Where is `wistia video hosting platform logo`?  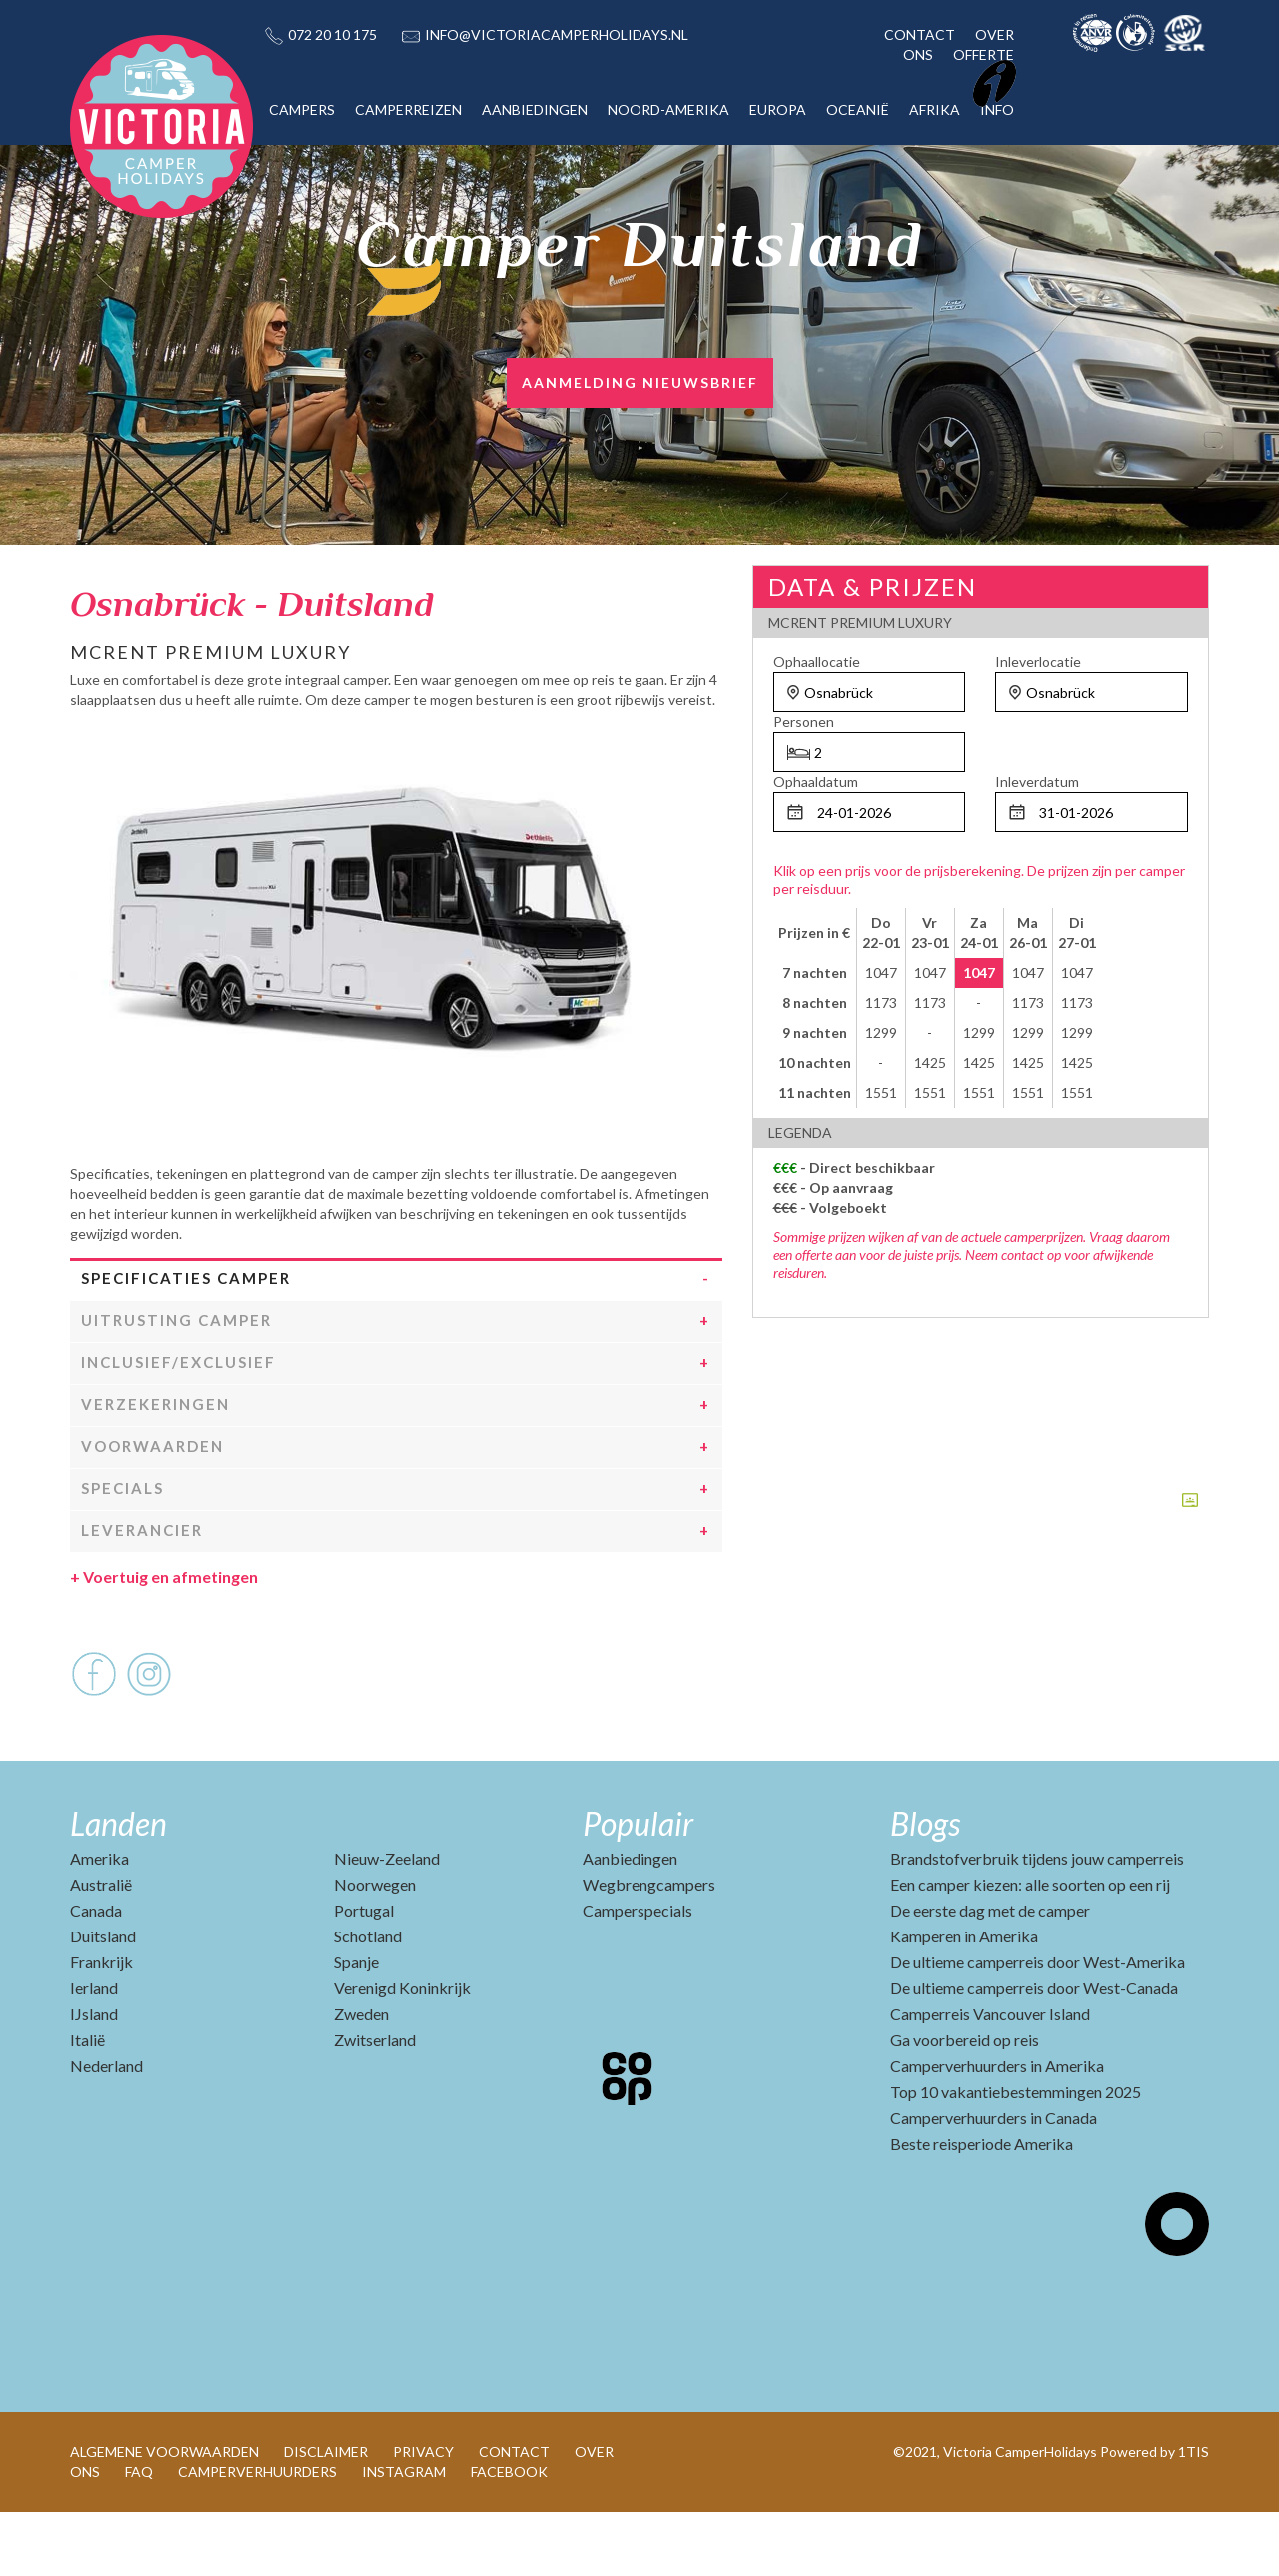
wistia video hosting platform logo is located at coordinates (404, 287).